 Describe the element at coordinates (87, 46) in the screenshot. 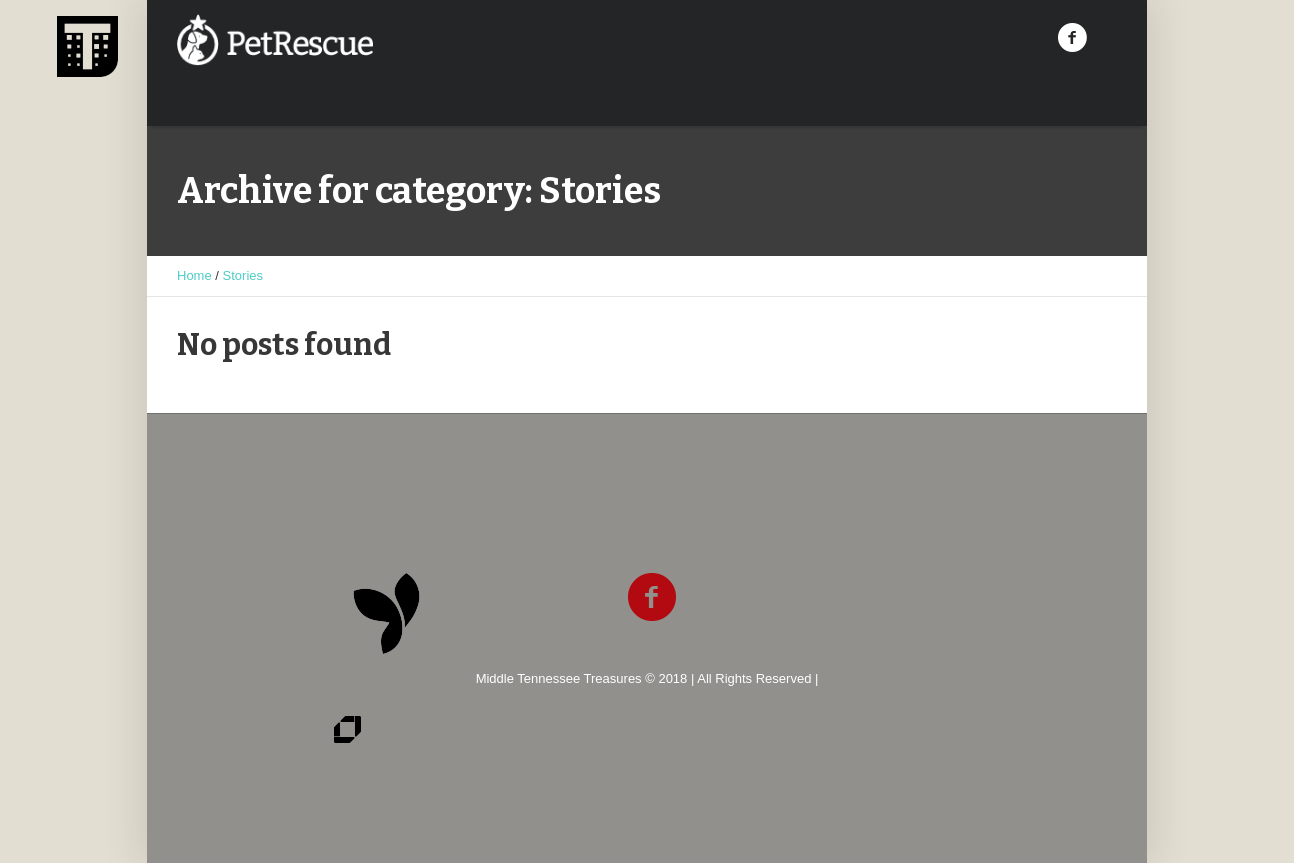

I see `visit the thanos project website or documentation` at that location.